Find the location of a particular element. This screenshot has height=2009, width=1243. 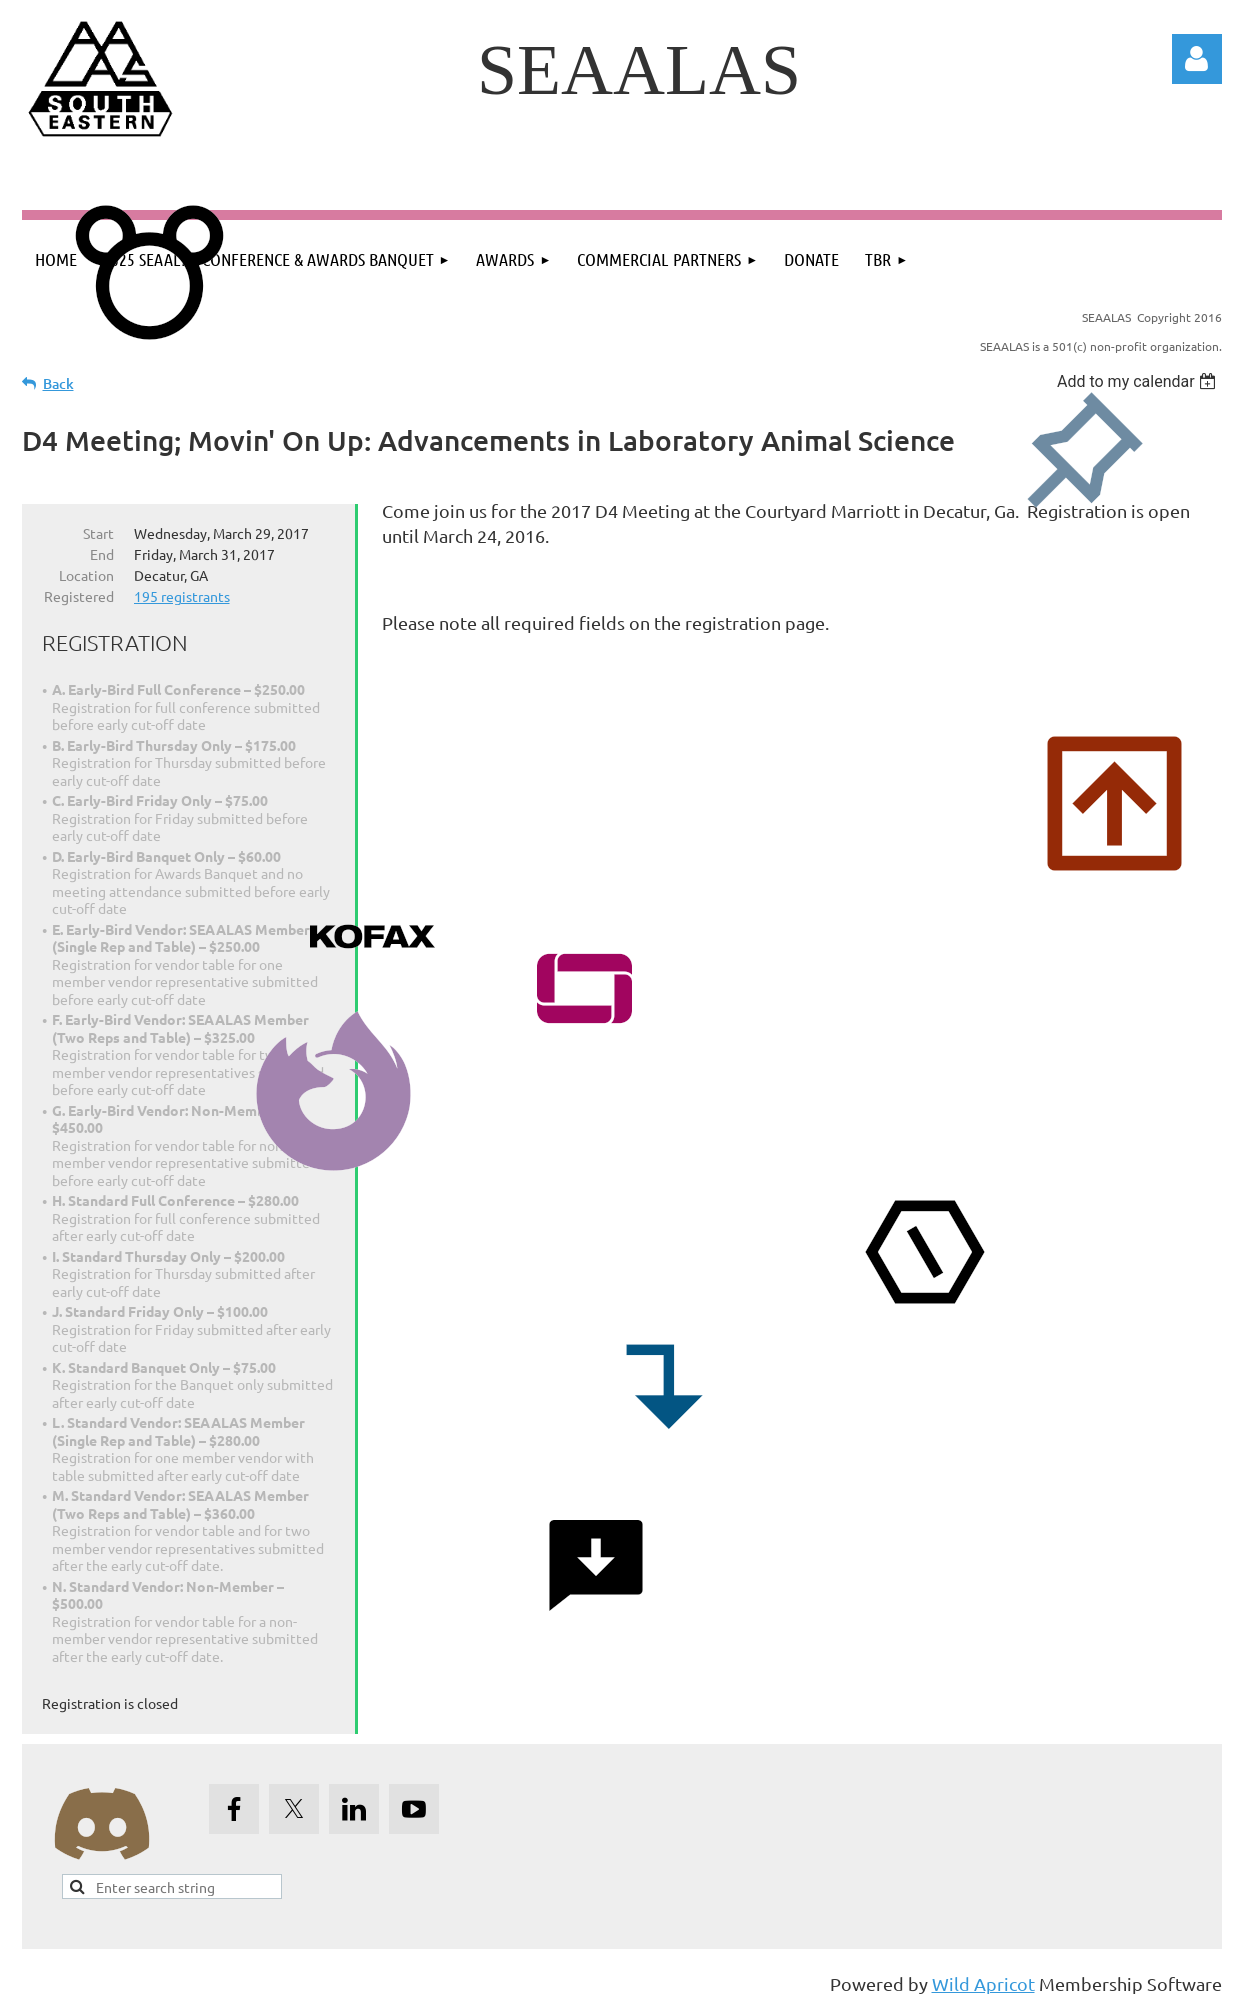

download chat history is located at coordinates (596, 1562).